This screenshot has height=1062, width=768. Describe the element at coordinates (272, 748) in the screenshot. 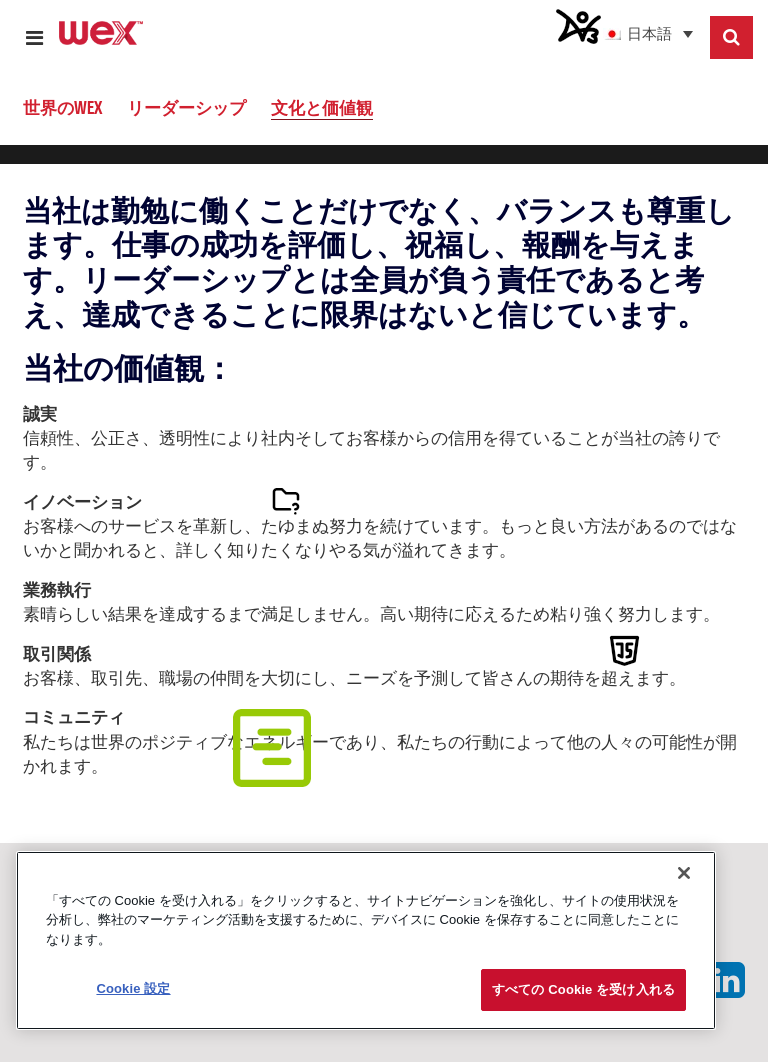

I see `view project roadmap` at that location.